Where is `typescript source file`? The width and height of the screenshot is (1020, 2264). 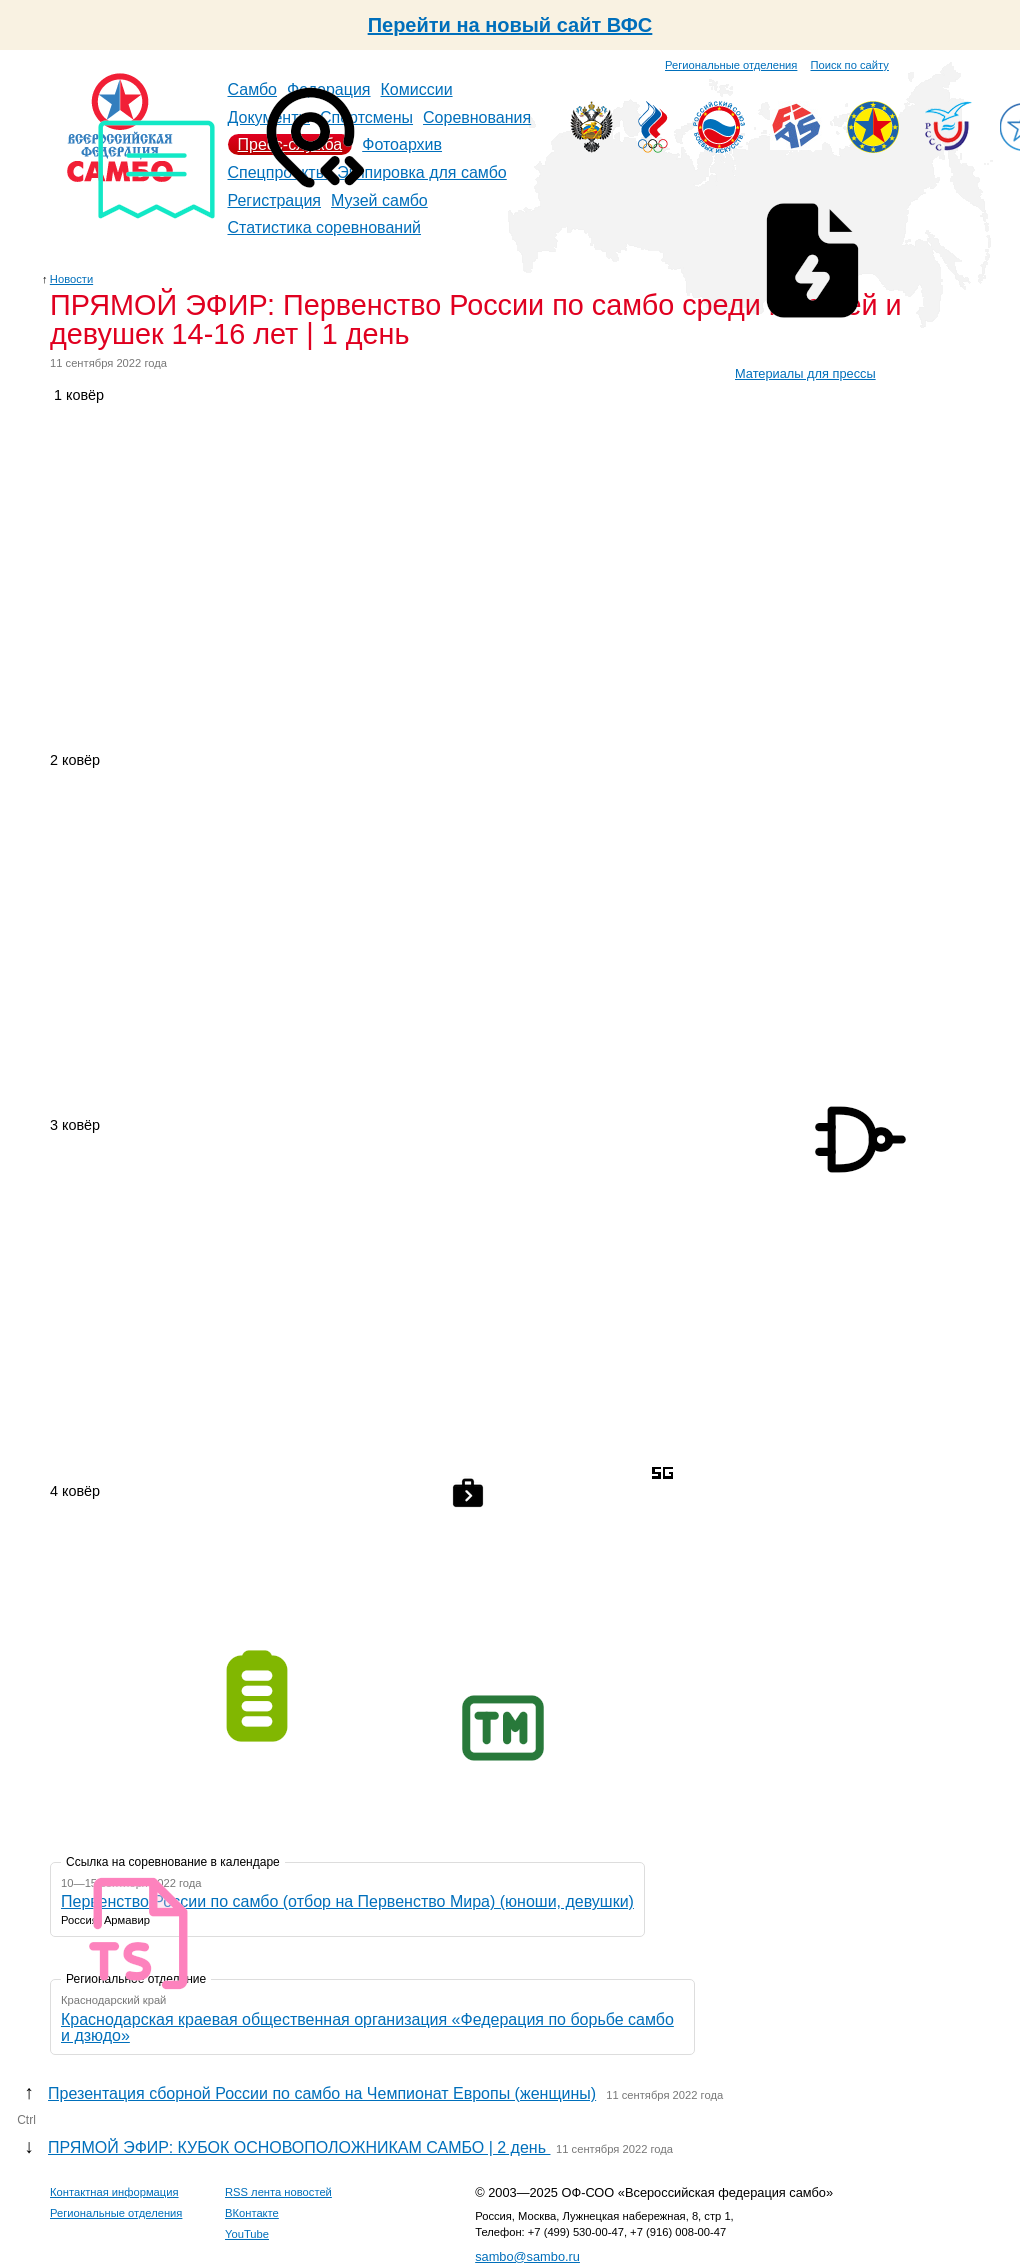
typescript source file is located at coordinates (140, 1933).